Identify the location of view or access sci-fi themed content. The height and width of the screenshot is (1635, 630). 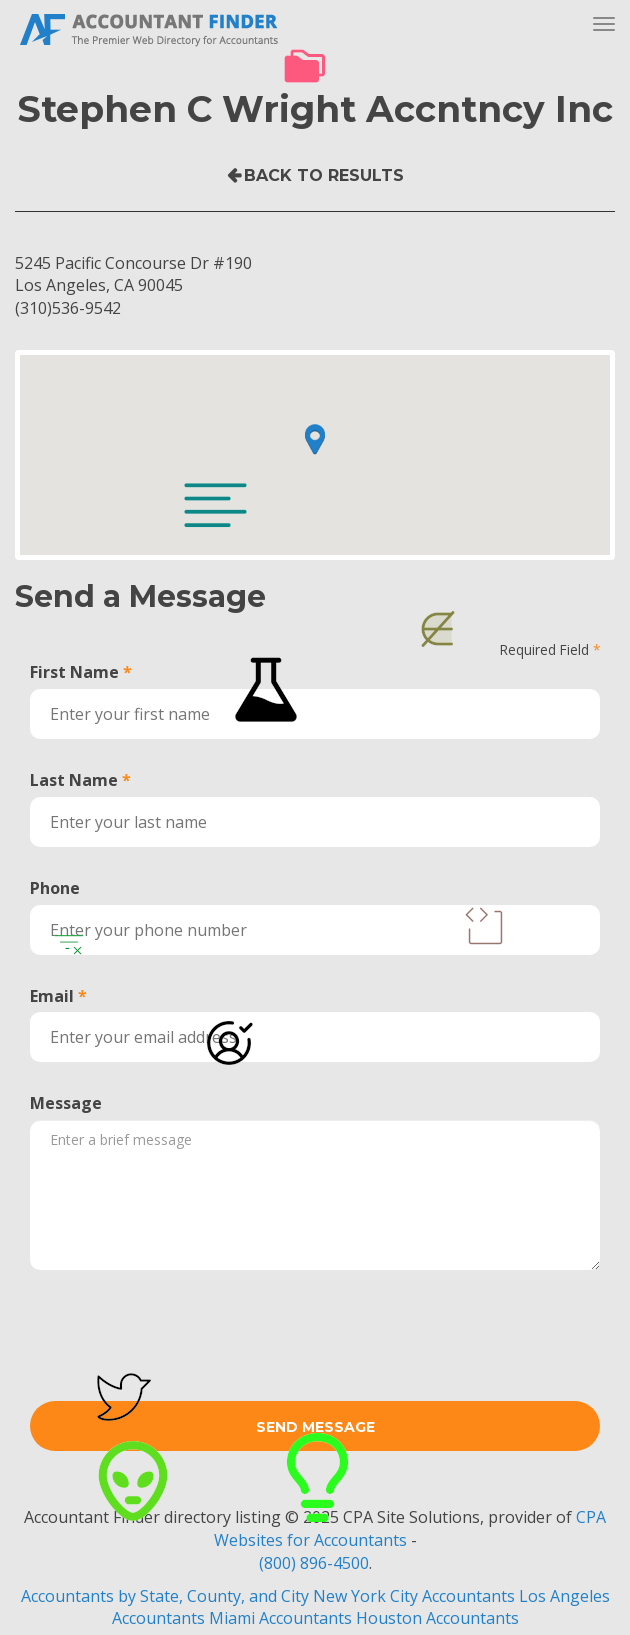
(133, 1481).